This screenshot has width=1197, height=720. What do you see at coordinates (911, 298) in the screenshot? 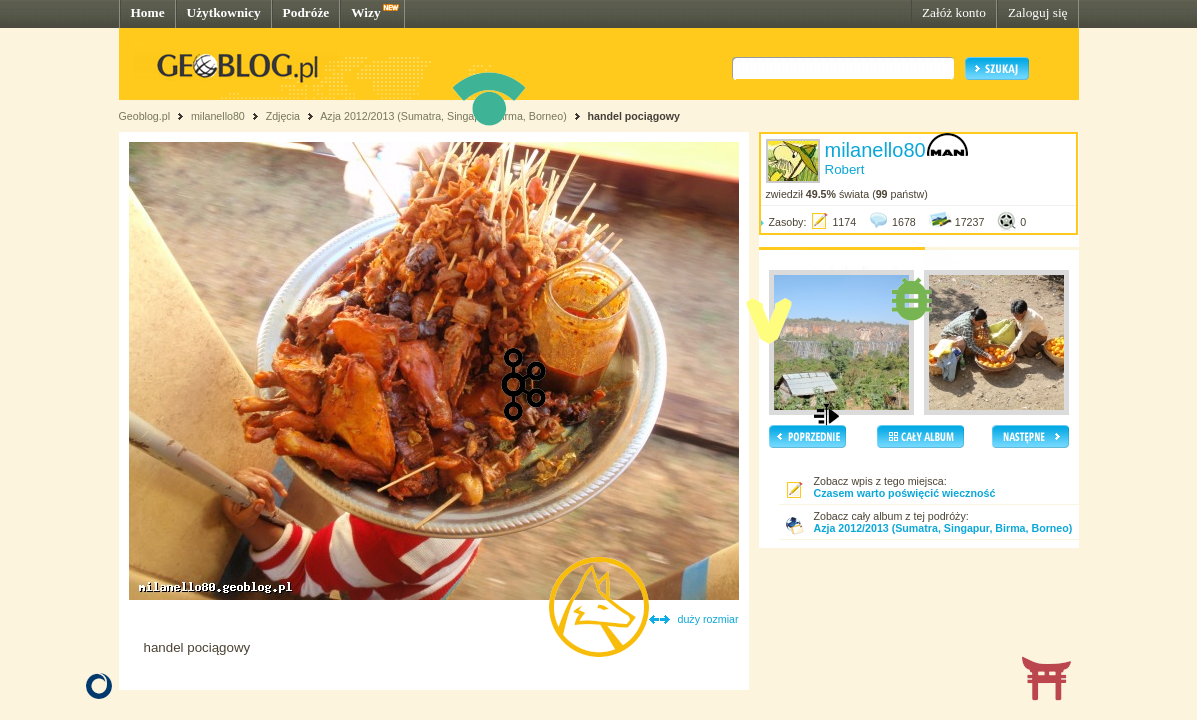
I see `report a bug or software issue` at bounding box center [911, 298].